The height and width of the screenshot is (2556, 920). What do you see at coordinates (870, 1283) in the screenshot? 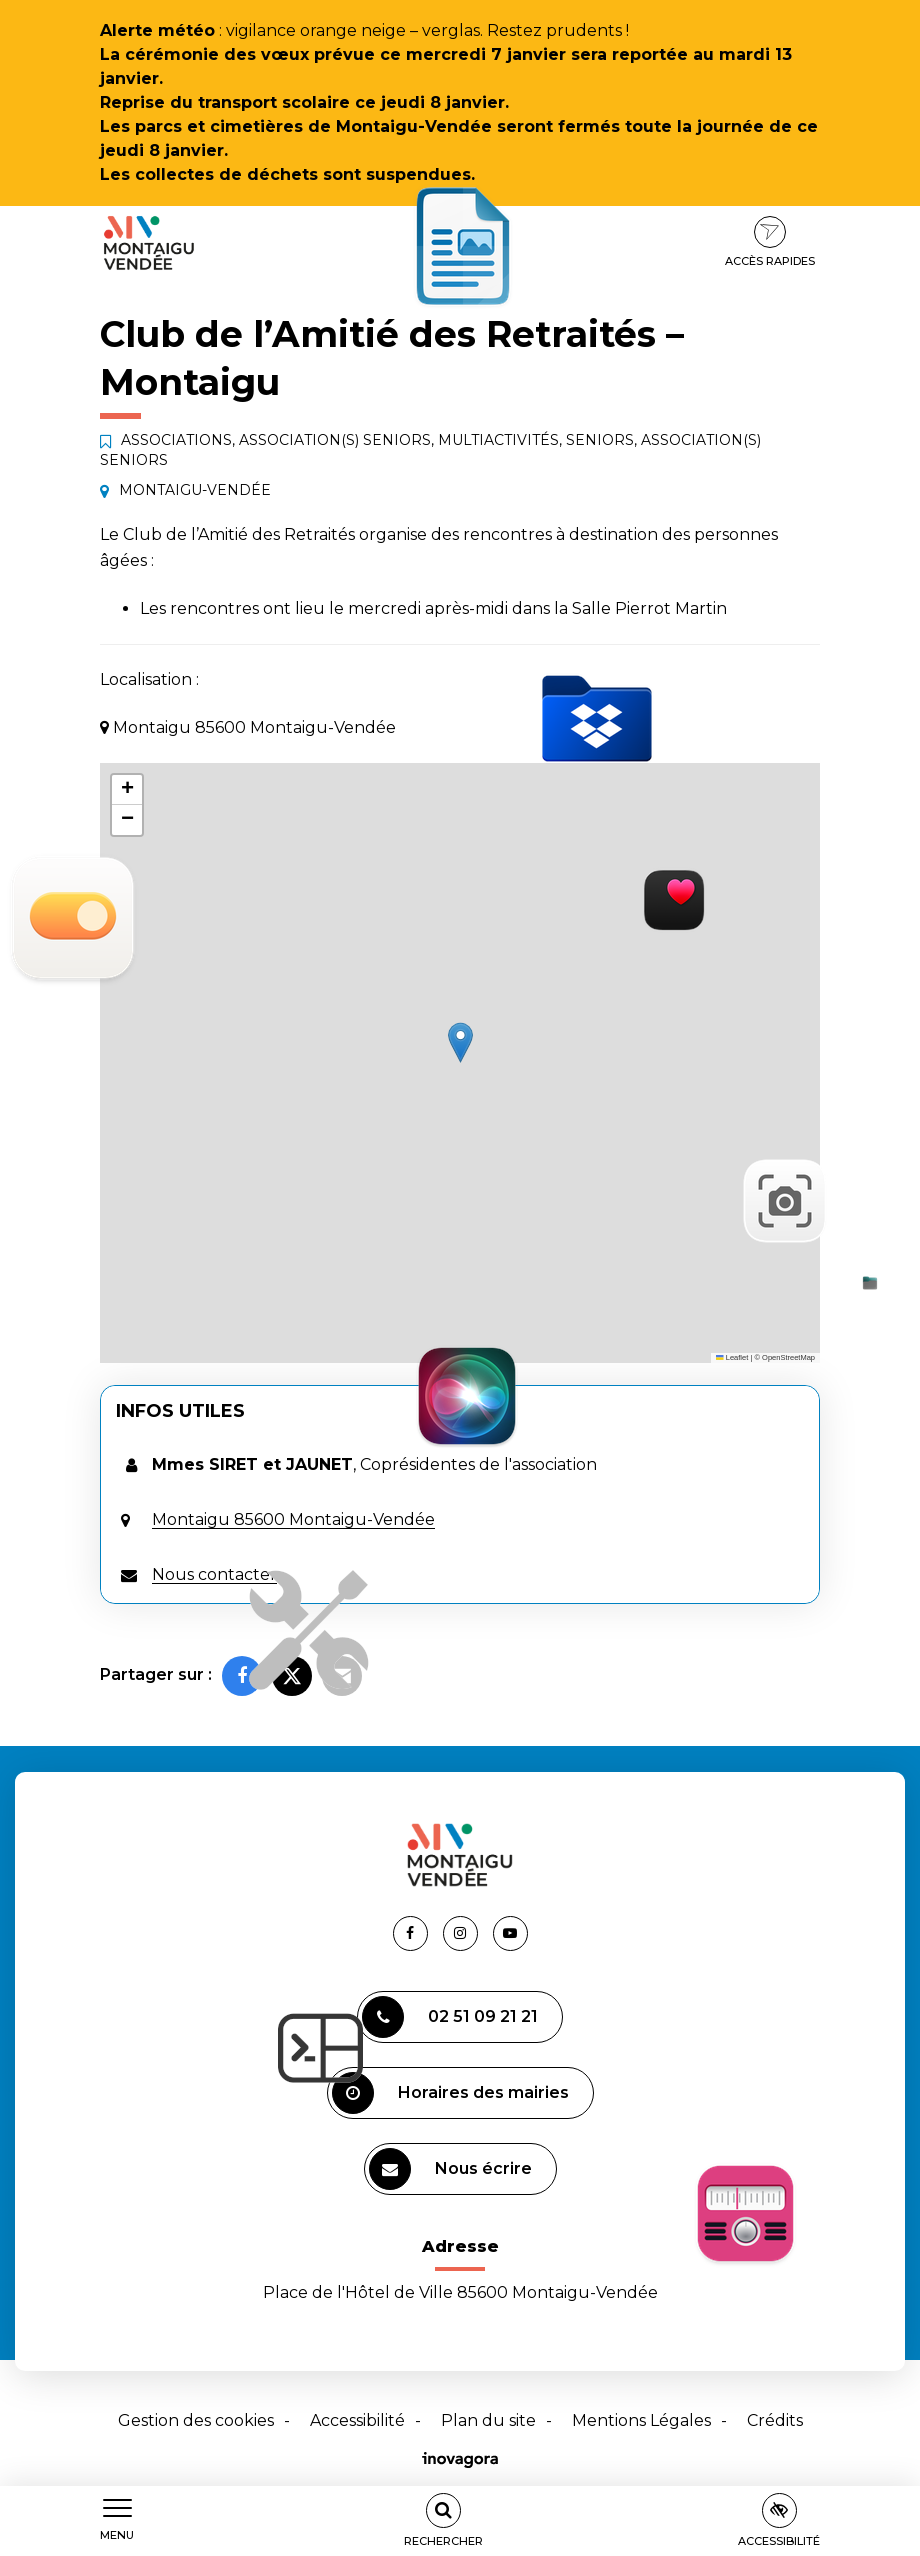
I see `drop files here to move them into this folder` at bounding box center [870, 1283].